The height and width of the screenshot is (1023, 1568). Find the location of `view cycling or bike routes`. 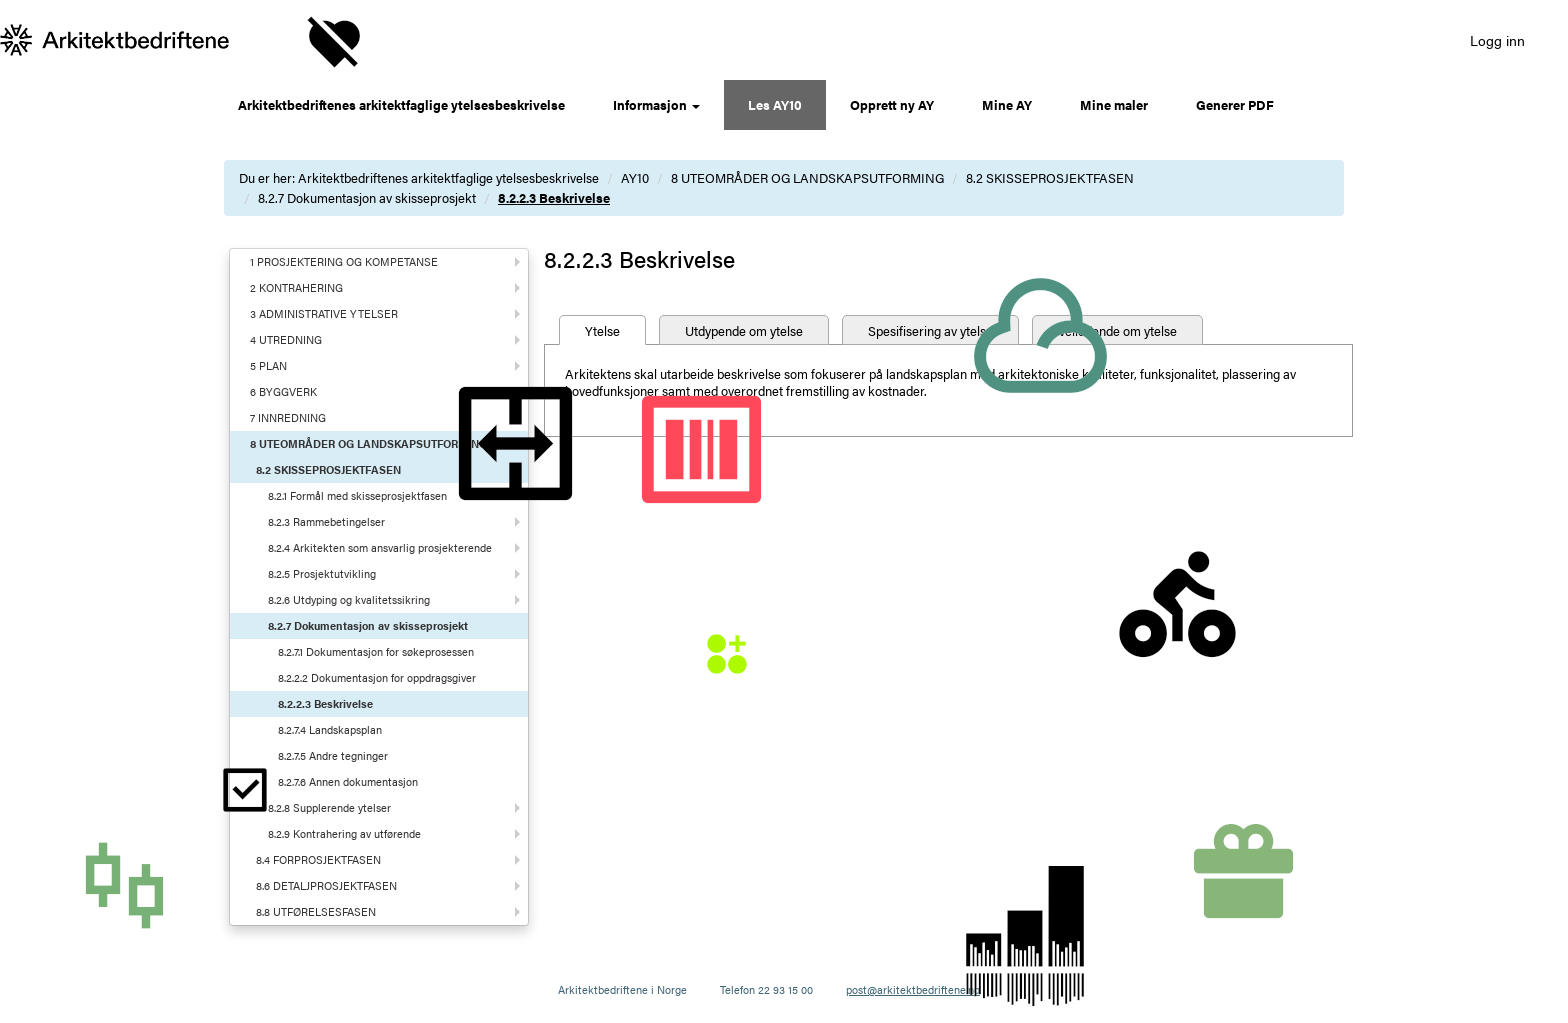

view cycling or bike routes is located at coordinates (1177, 609).